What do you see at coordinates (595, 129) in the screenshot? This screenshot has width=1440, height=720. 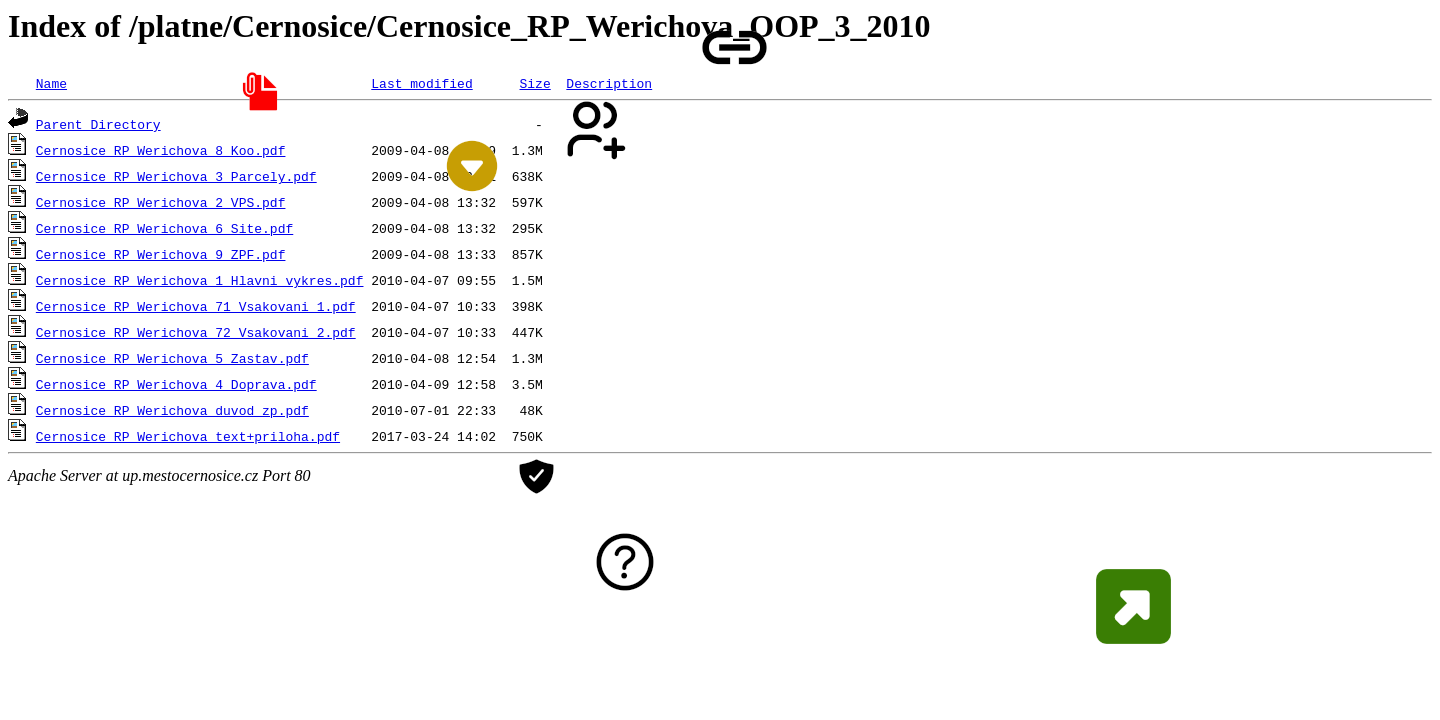 I see `add a new team member` at bounding box center [595, 129].